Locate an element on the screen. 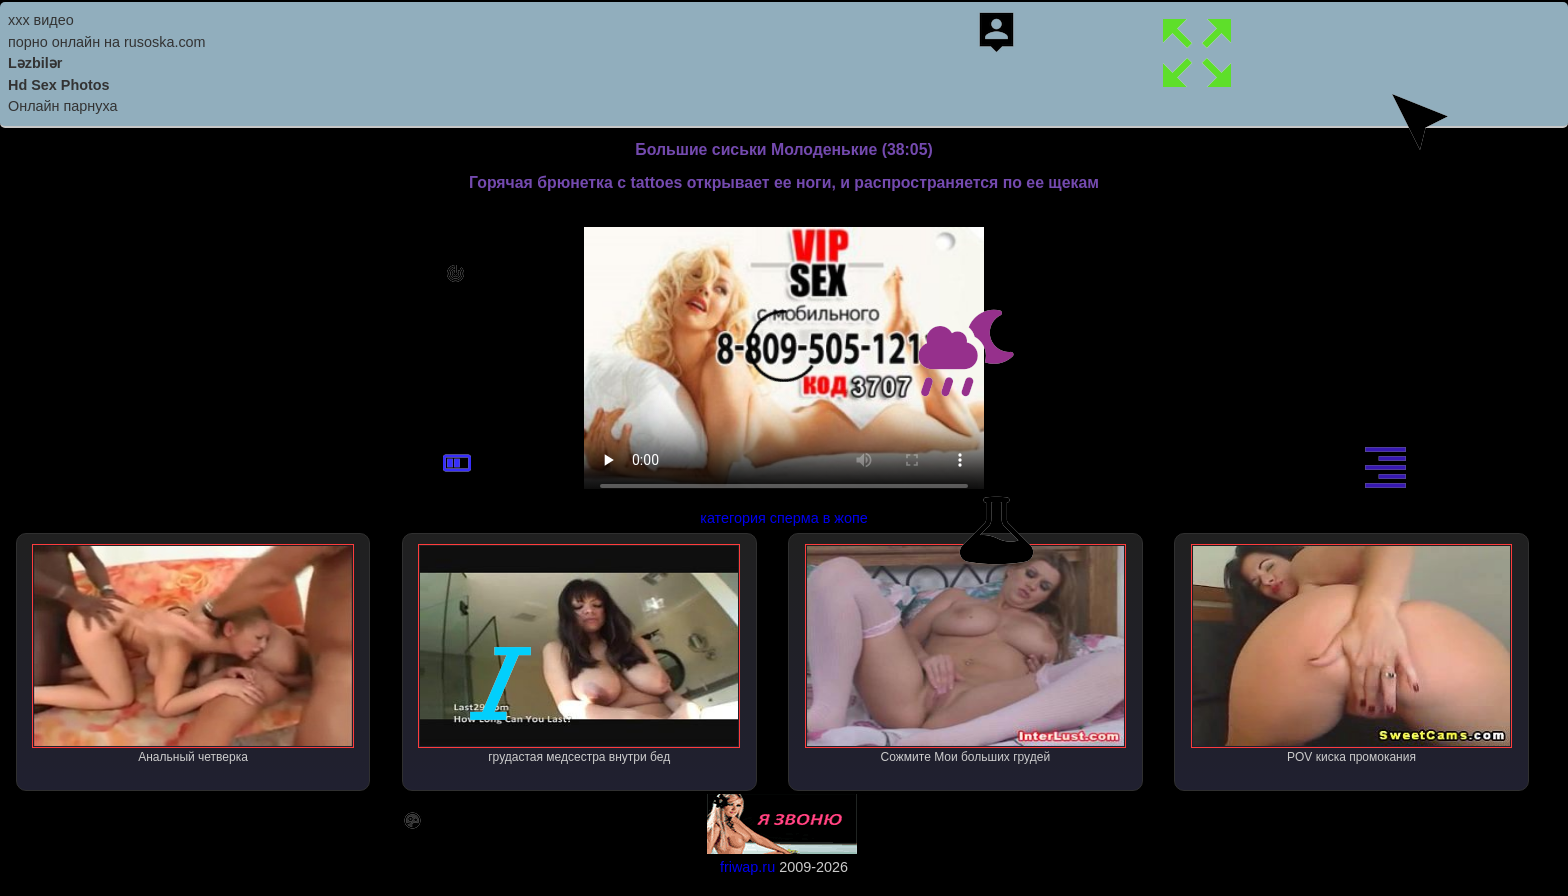  indicates battery at 50% charge is located at coordinates (457, 463).